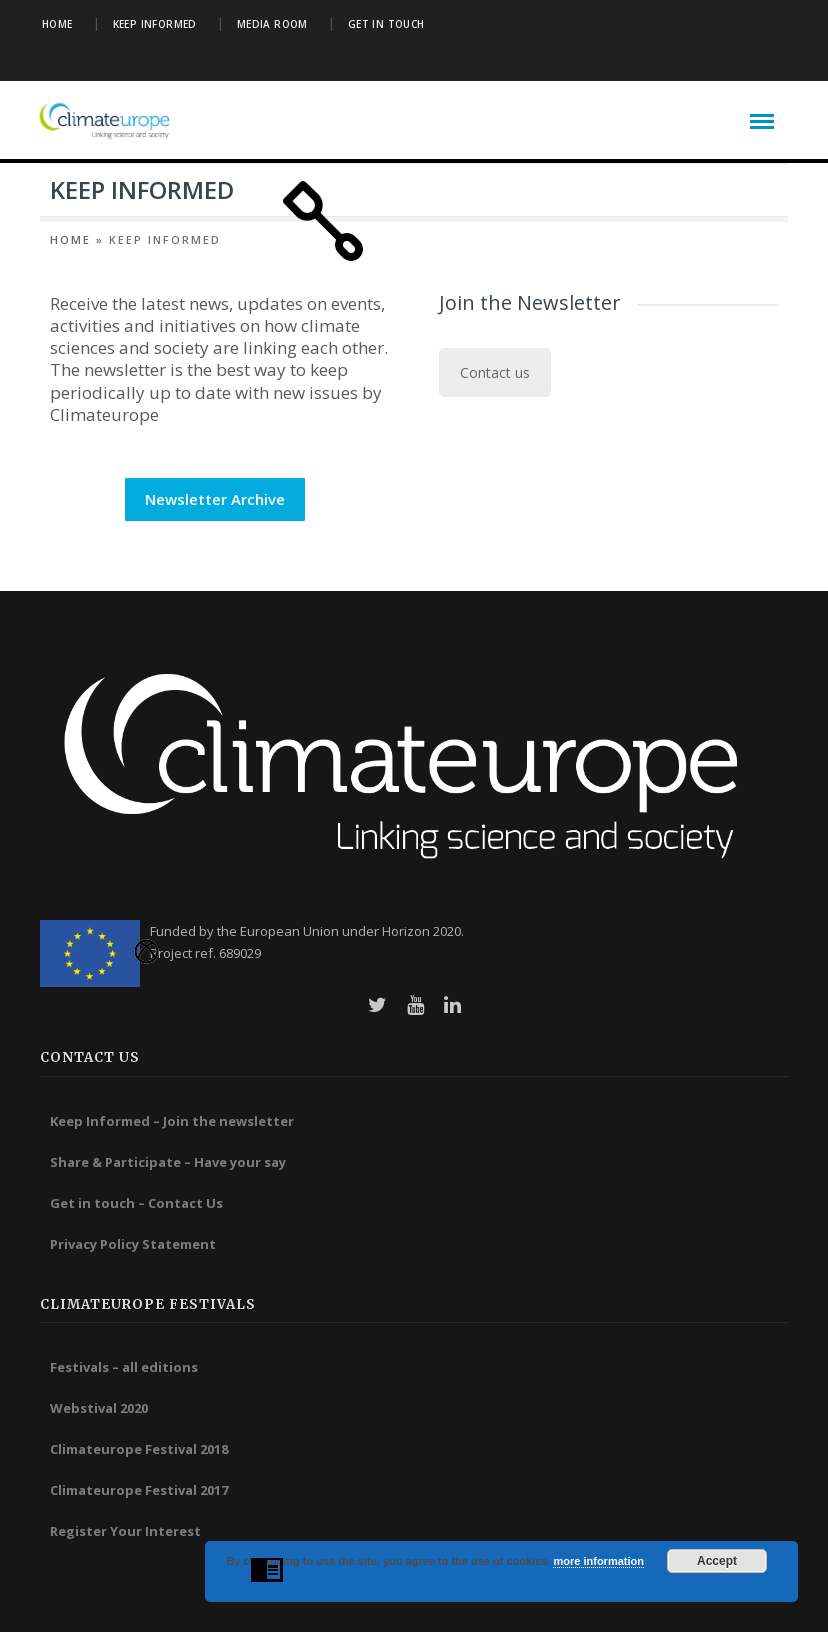  I want to click on xbox brand logo, so click(146, 951).